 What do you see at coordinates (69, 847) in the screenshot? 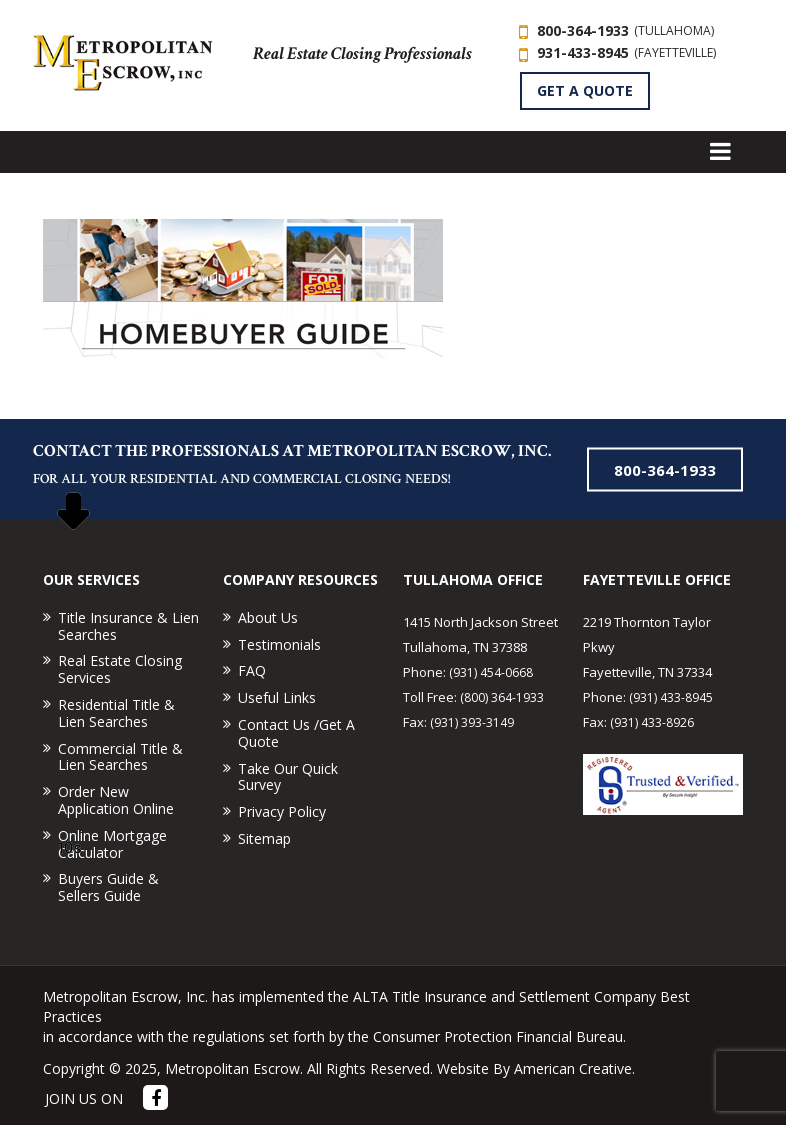
I see `set a 10-second timer` at bounding box center [69, 847].